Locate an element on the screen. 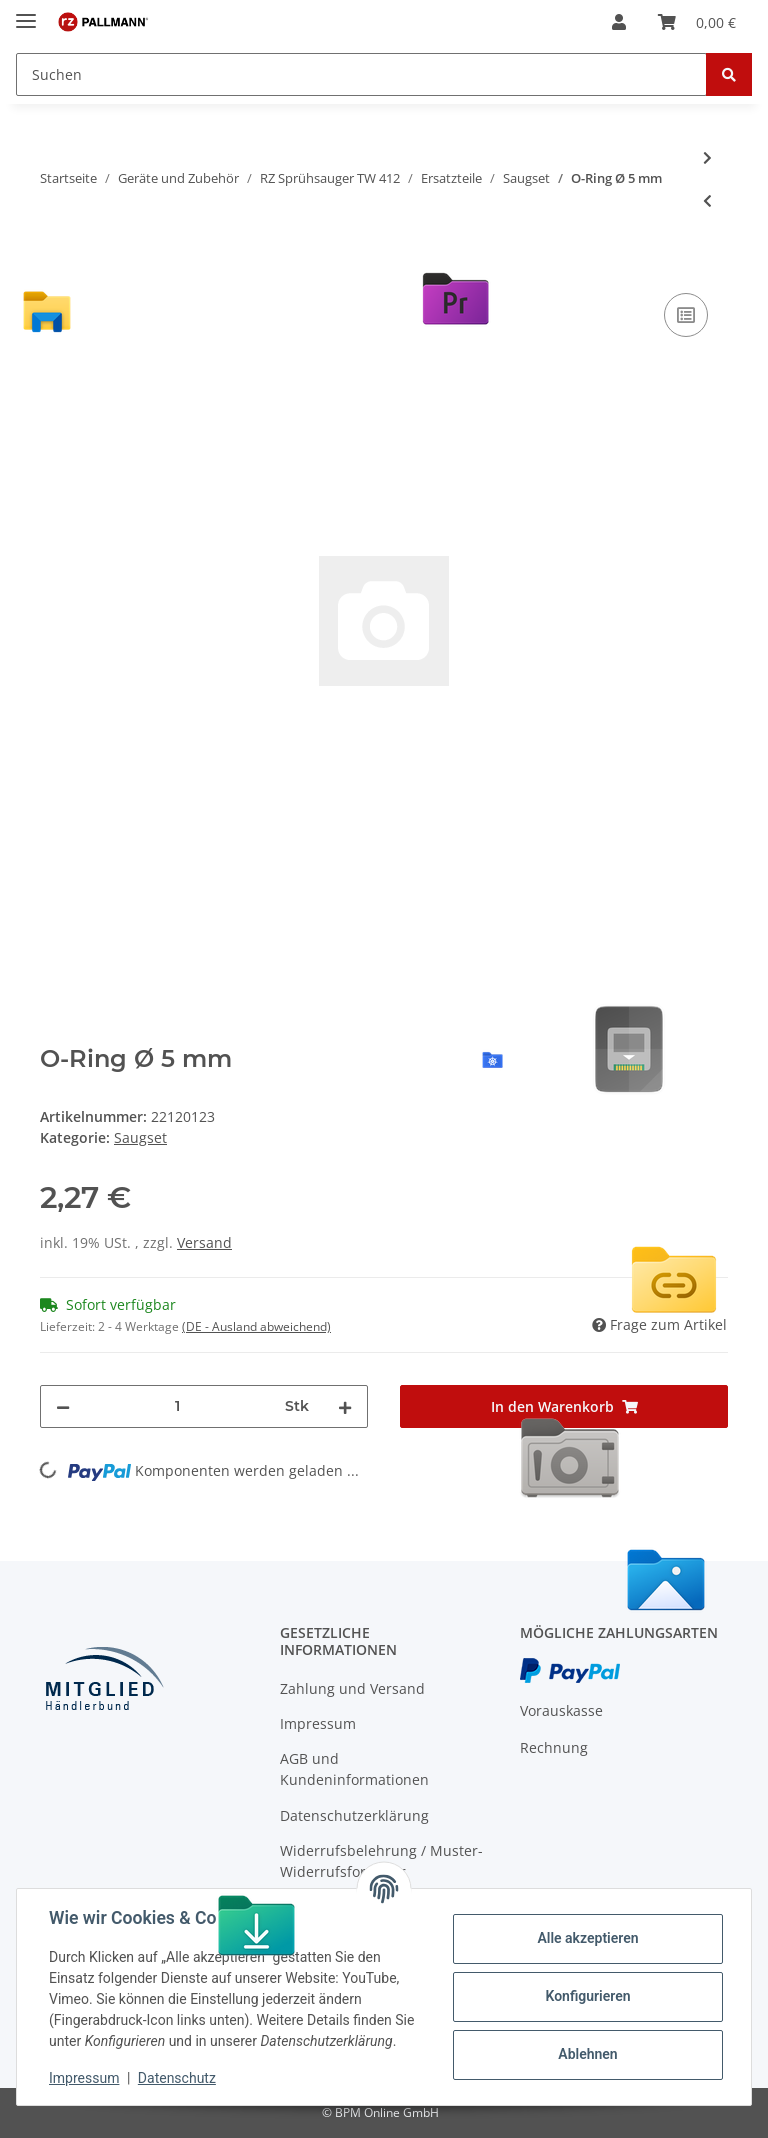  open pictures folder is located at coordinates (666, 1582).